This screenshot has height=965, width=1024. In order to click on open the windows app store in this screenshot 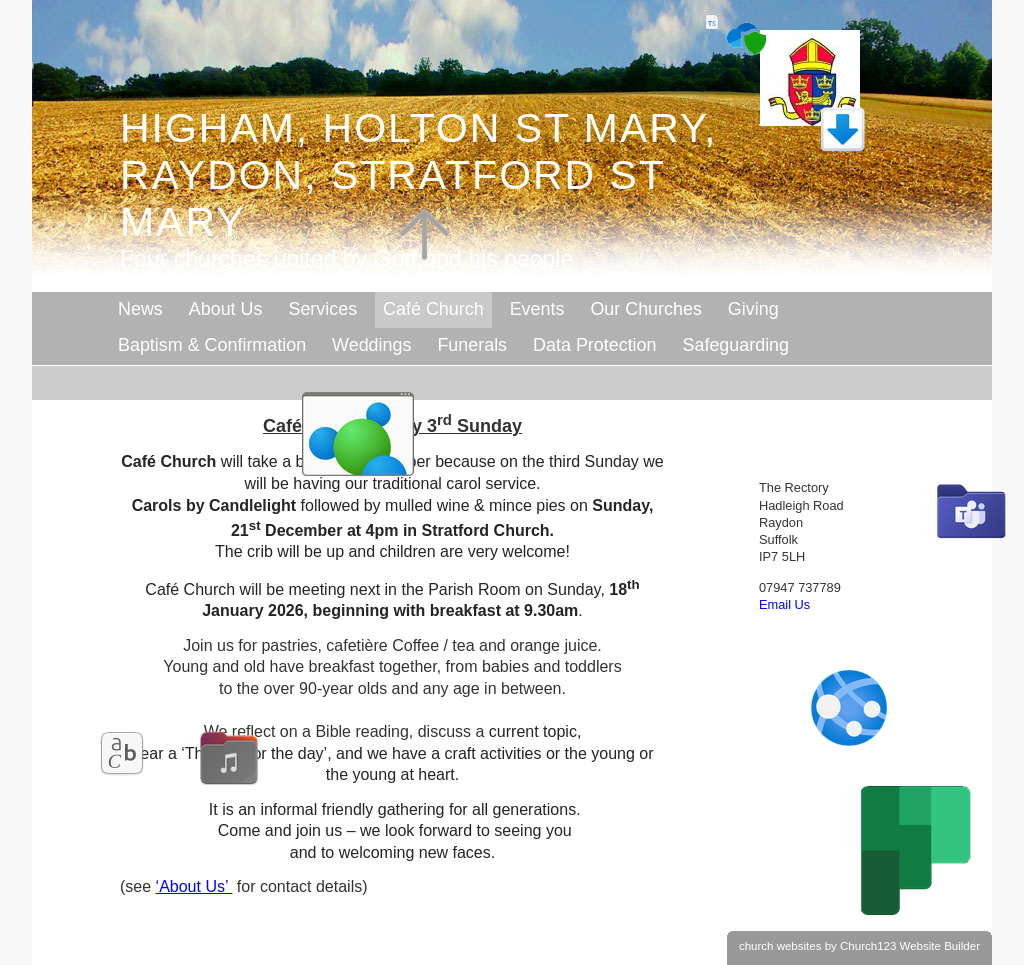, I will do `click(849, 708)`.